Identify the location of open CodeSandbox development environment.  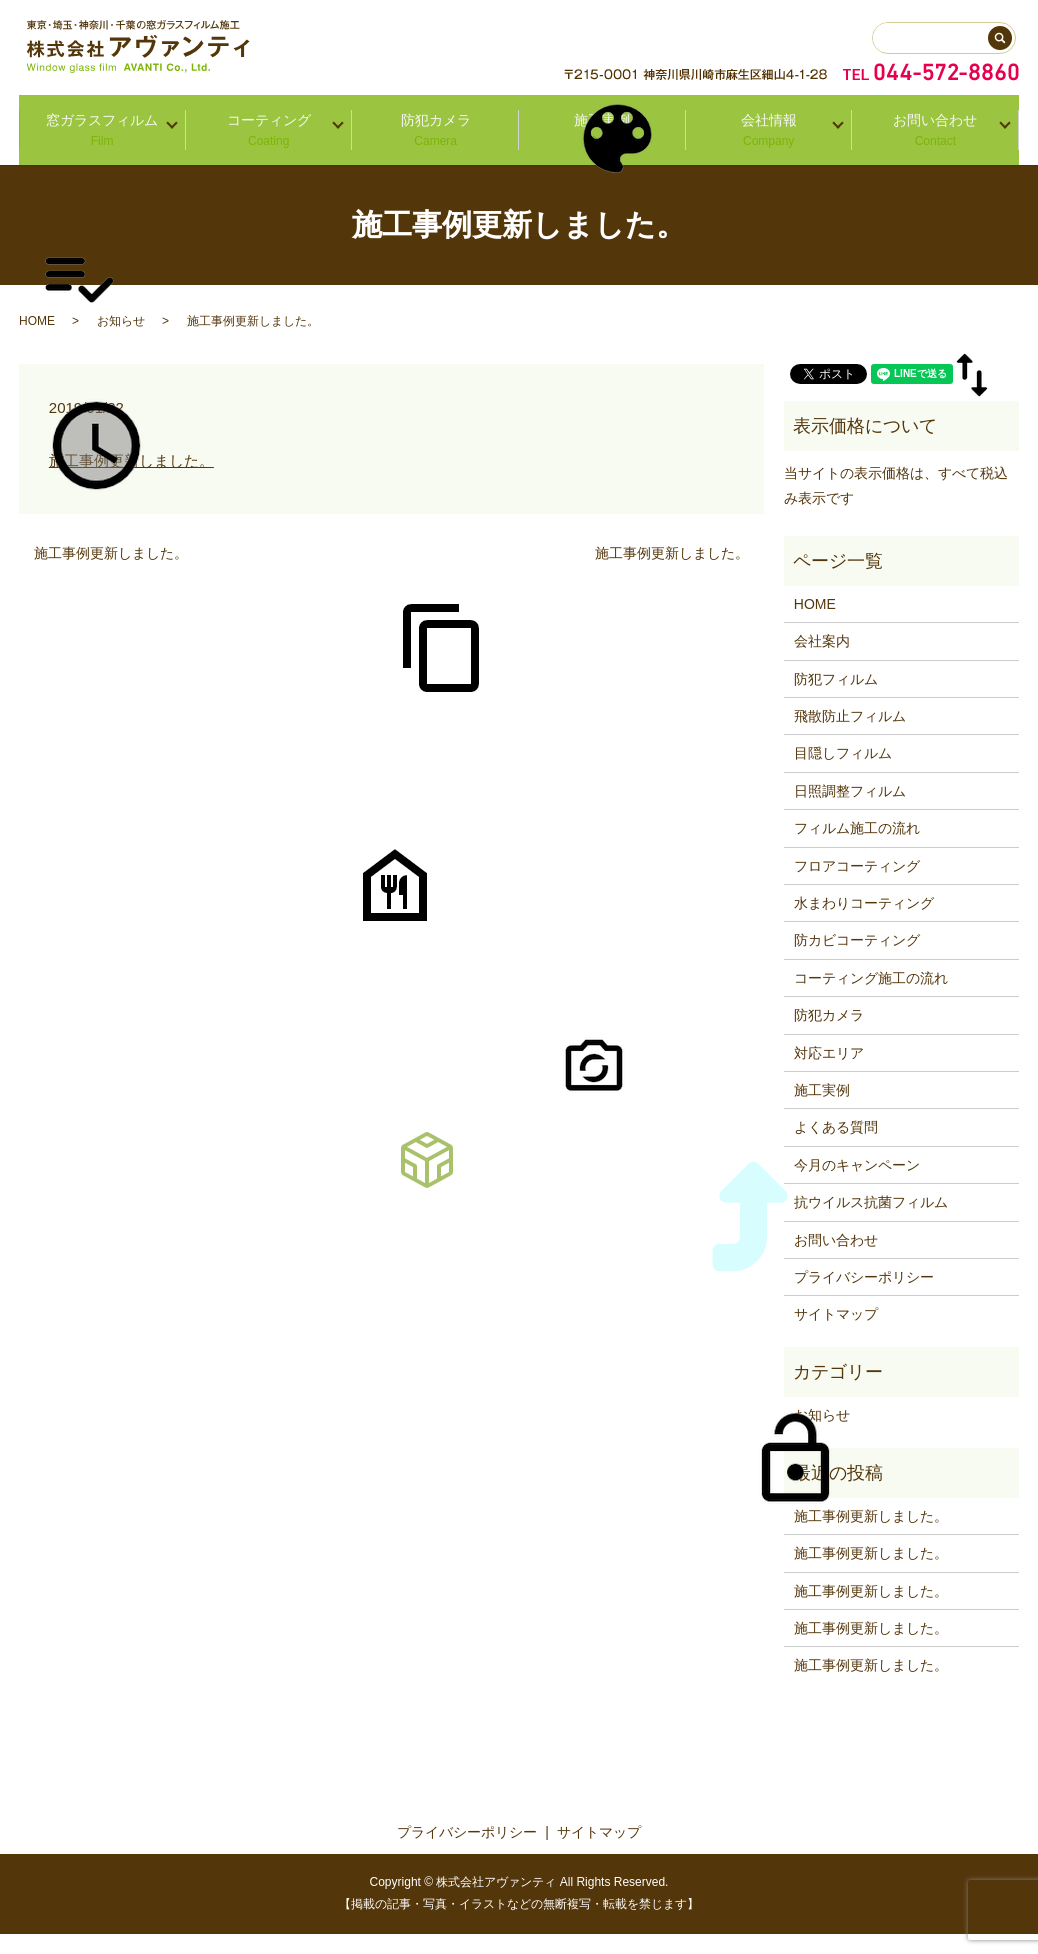
(427, 1160).